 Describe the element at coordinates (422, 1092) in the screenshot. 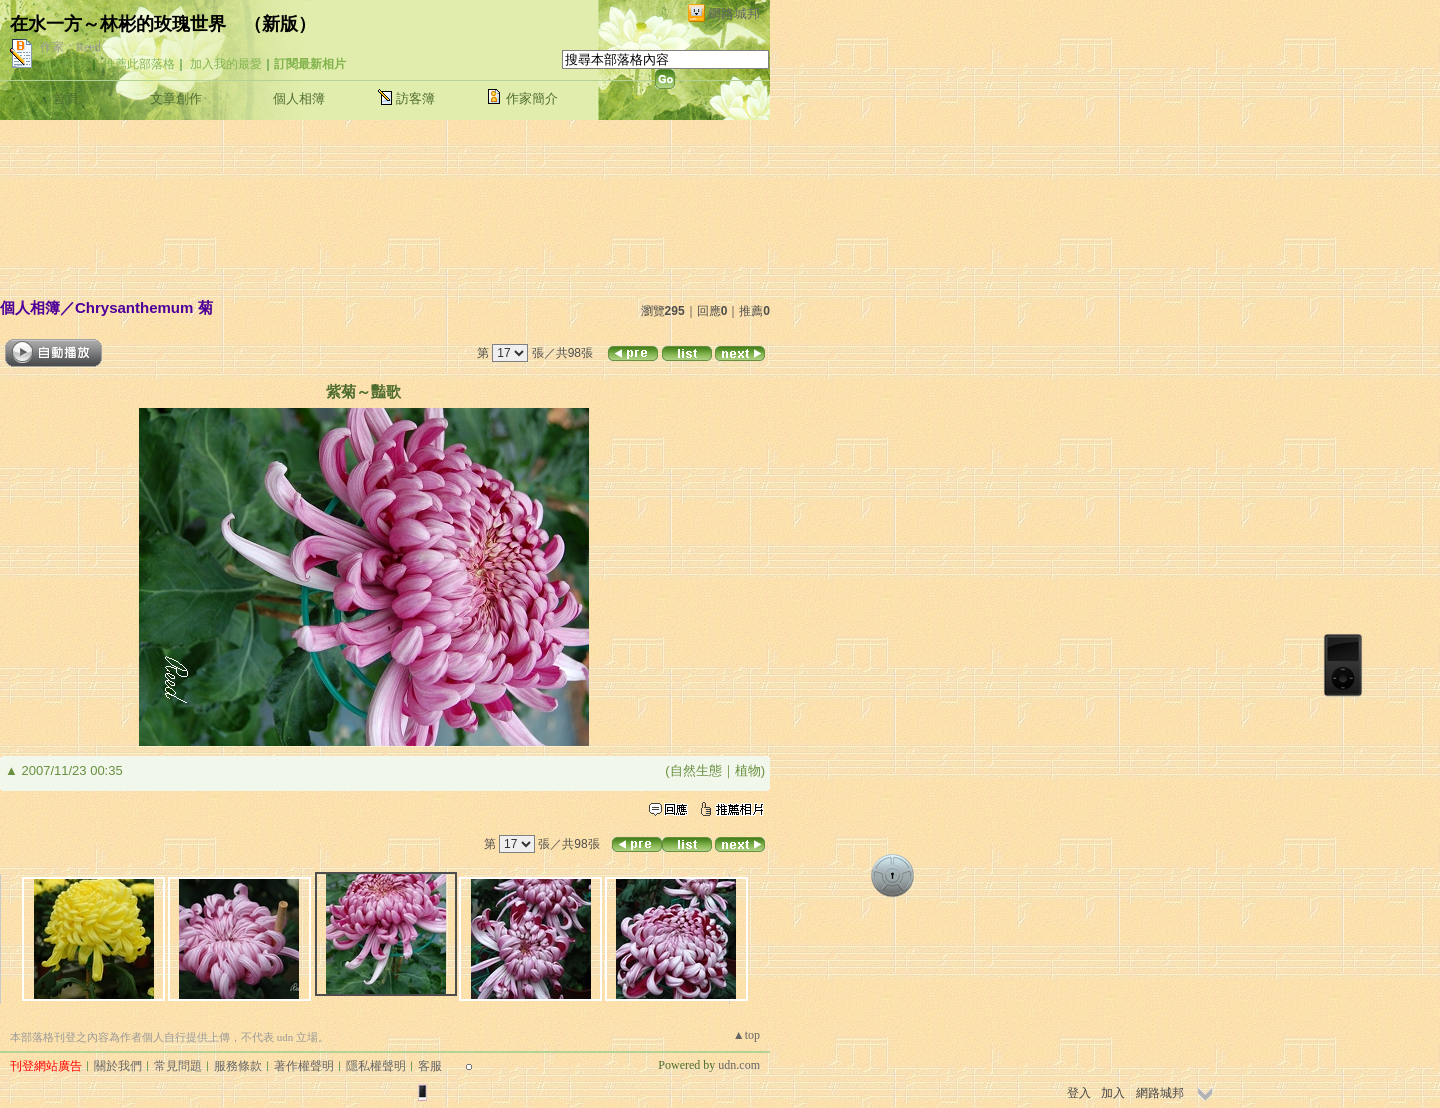

I see `iPod nano device connected` at that location.